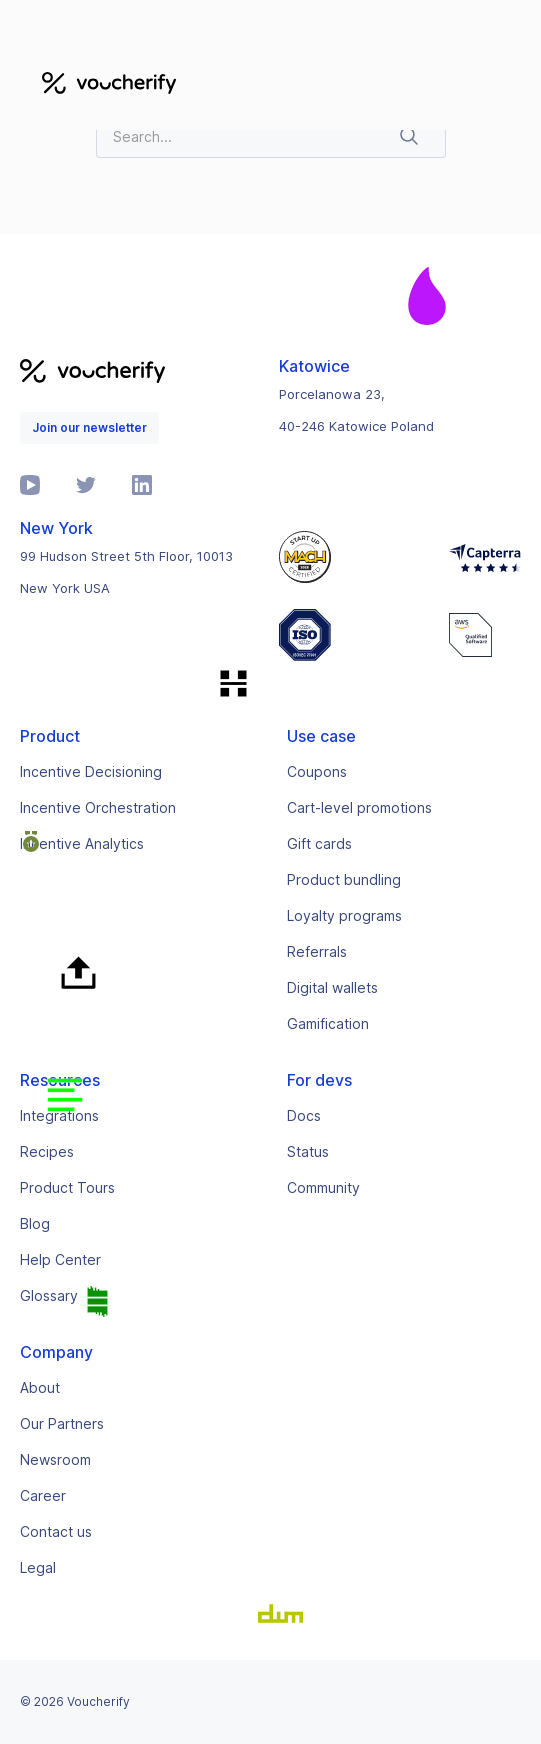  Describe the element at coordinates (280, 1613) in the screenshot. I see `dwm window manager logo` at that location.